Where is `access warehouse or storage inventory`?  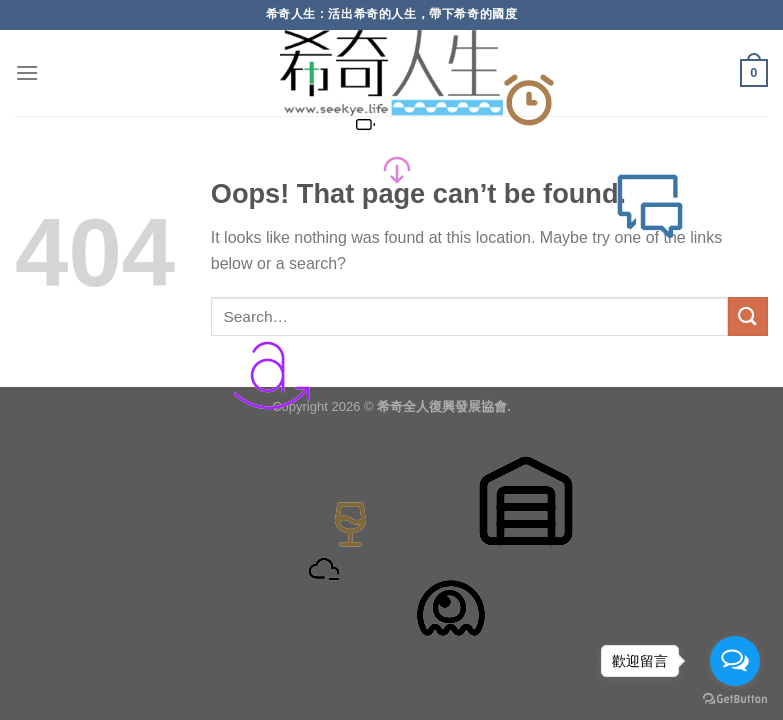
access warehouse or storage inventory is located at coordinates (526, 503).